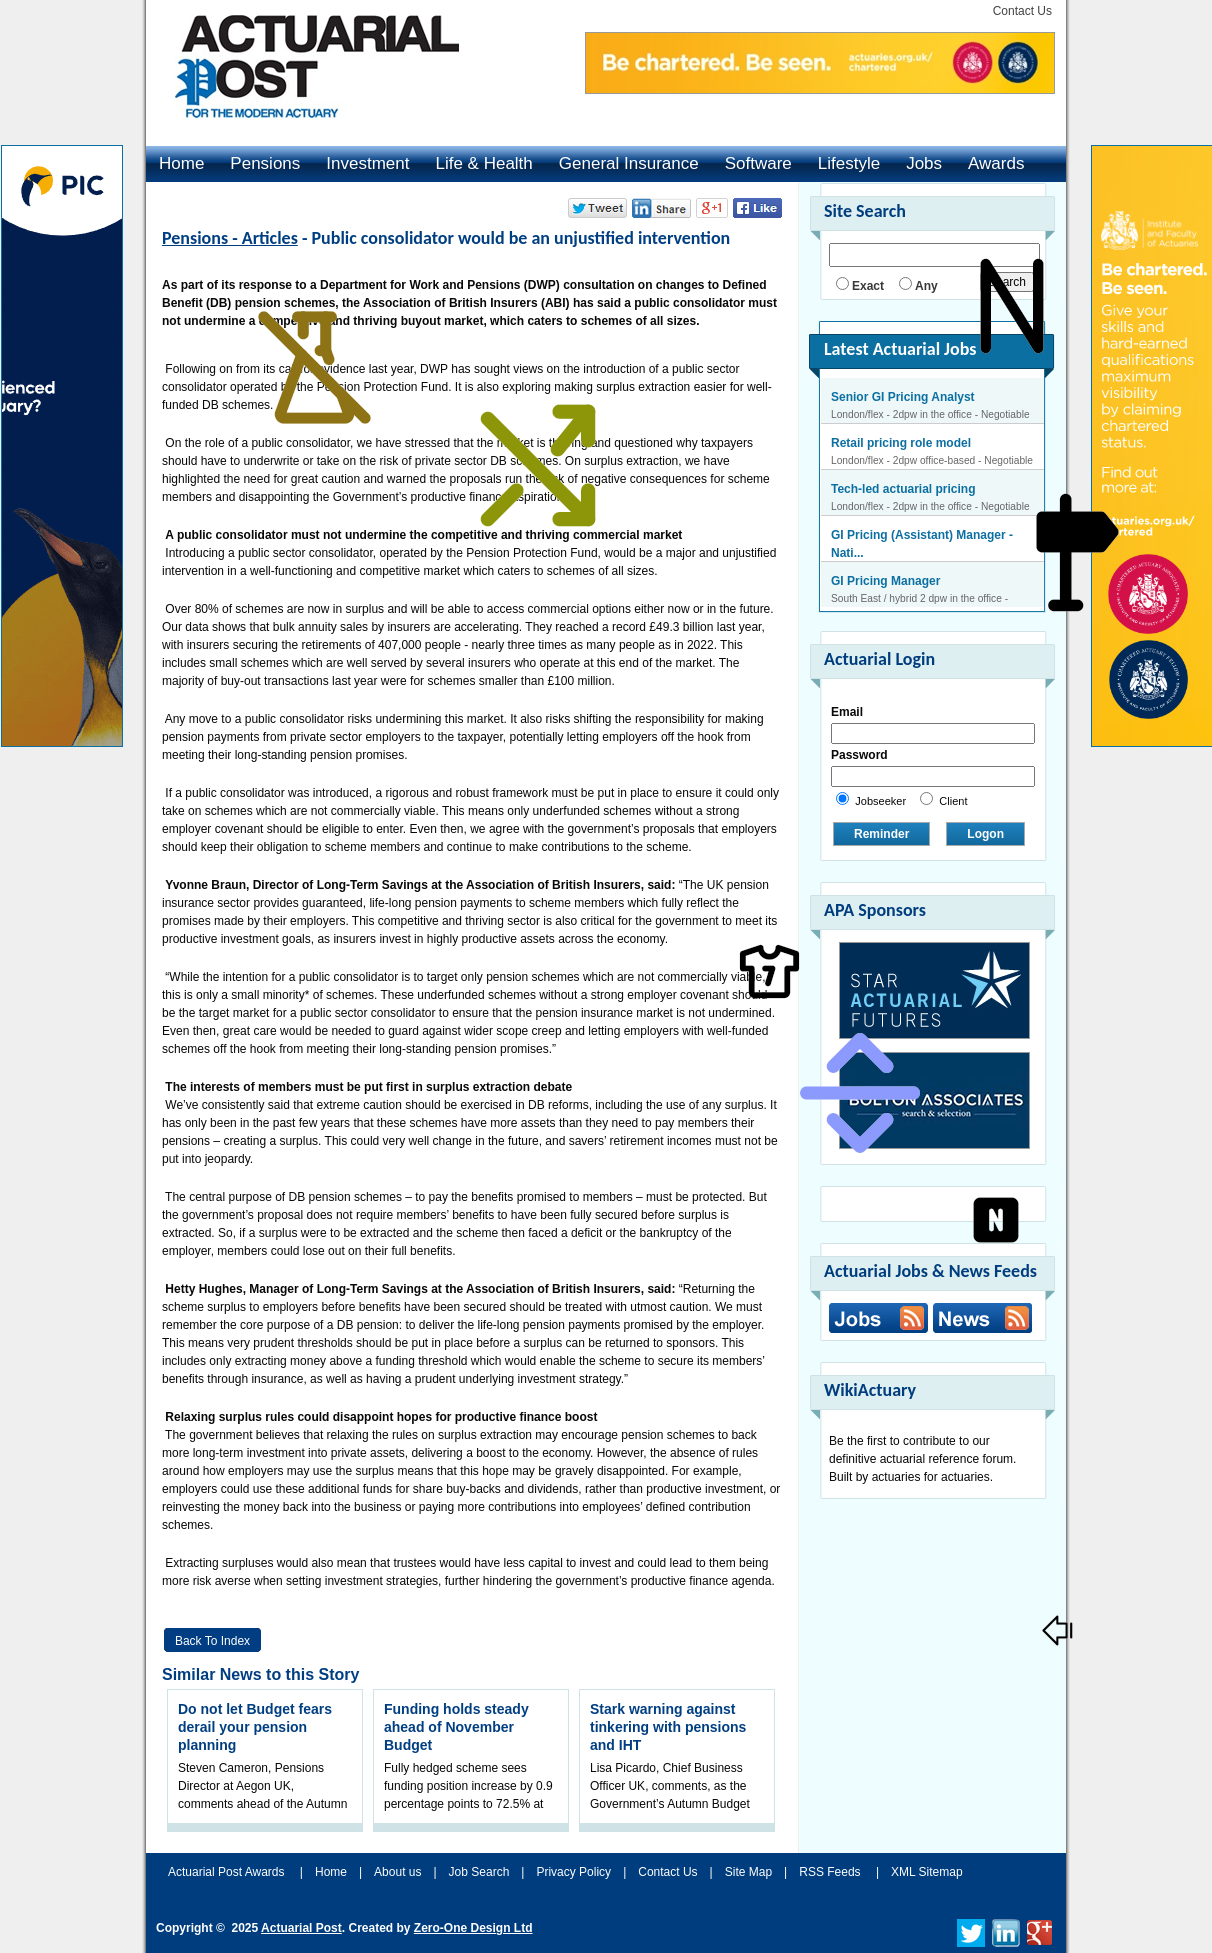 Image resolution: width=1212 pixels, height=1953 pixels. I want to click on insert a horizontal divider between content sections, so click(860, 1093).